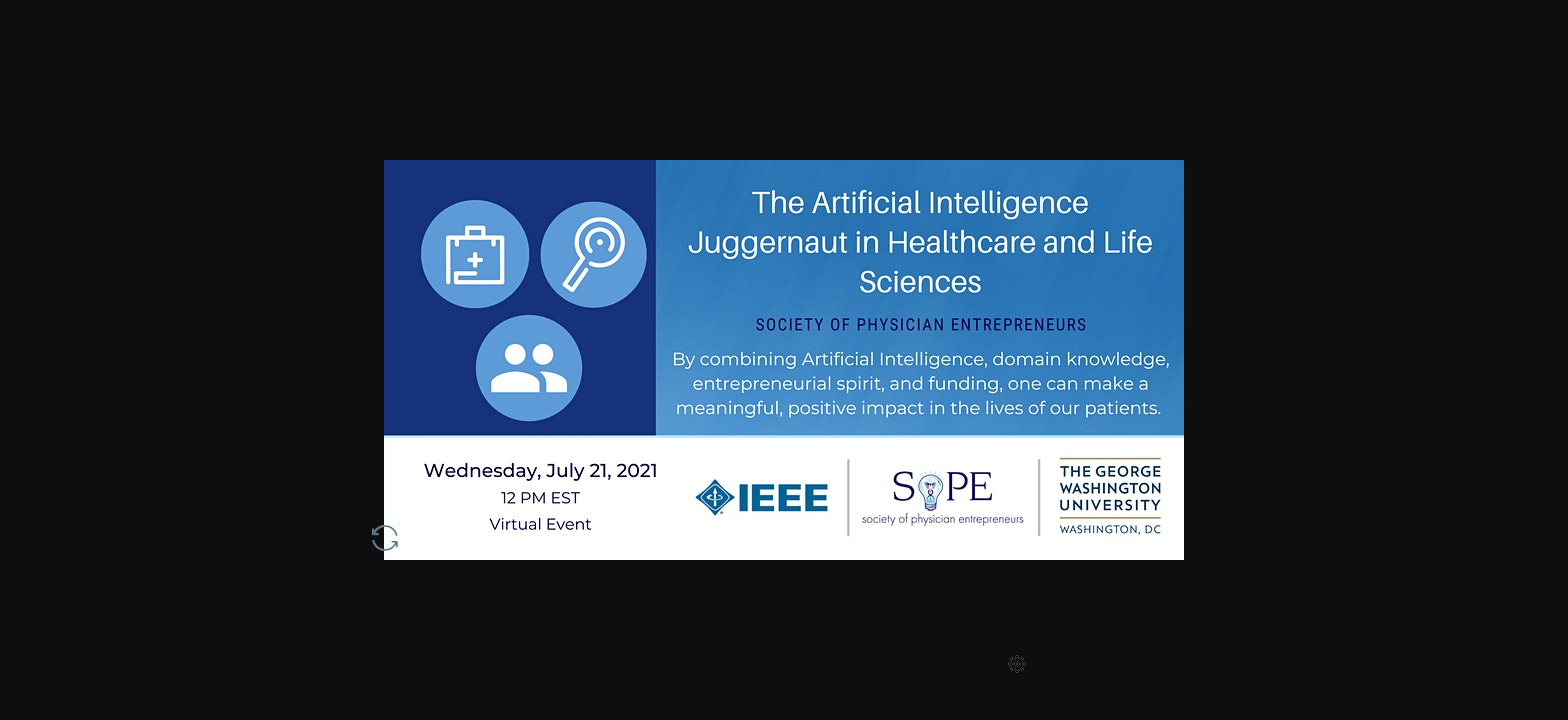 Image resolution: width=1568 pixels, height=720 pixels. What do you see at coordinates (385, 538) in the screenshot?
I see `sync or refresh data` at bounding box center [385, 538].